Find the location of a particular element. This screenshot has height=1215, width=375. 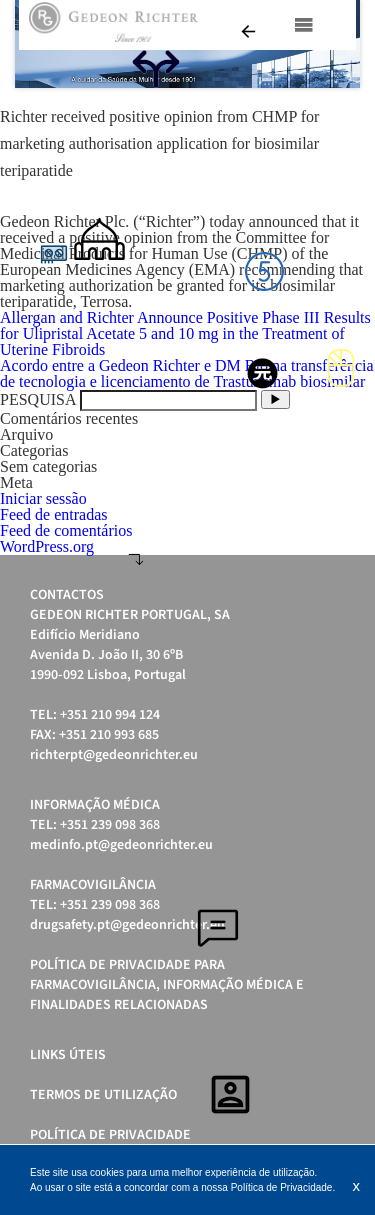

indicates left mouse button click action is located at coordinates (341, 368).